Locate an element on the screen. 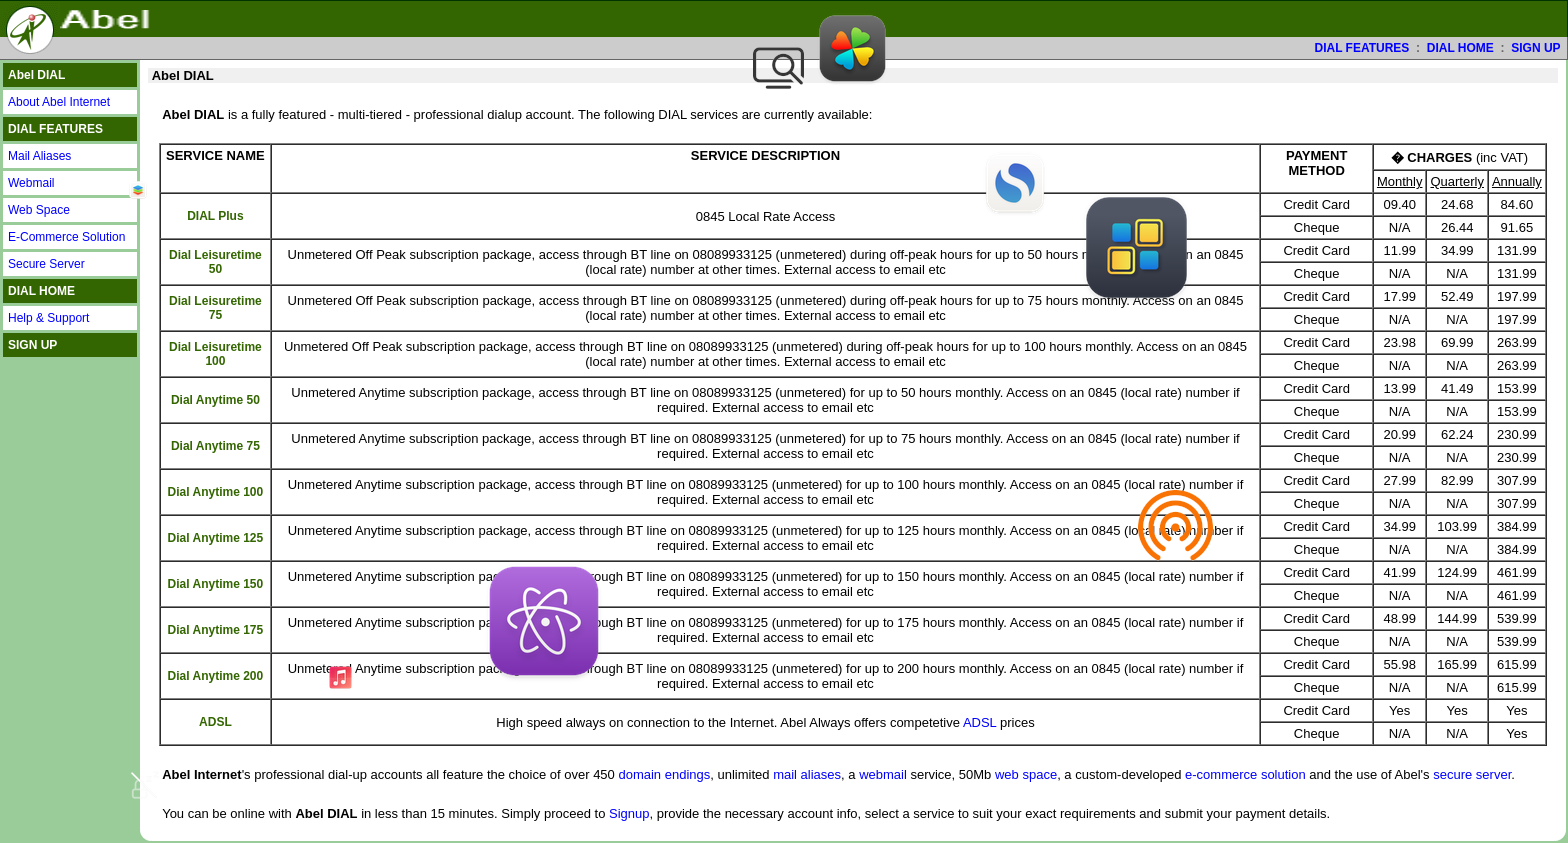 This screenshot has width=1568, height=843. open onlyoffice document suite is located at coordinates (138, 190).